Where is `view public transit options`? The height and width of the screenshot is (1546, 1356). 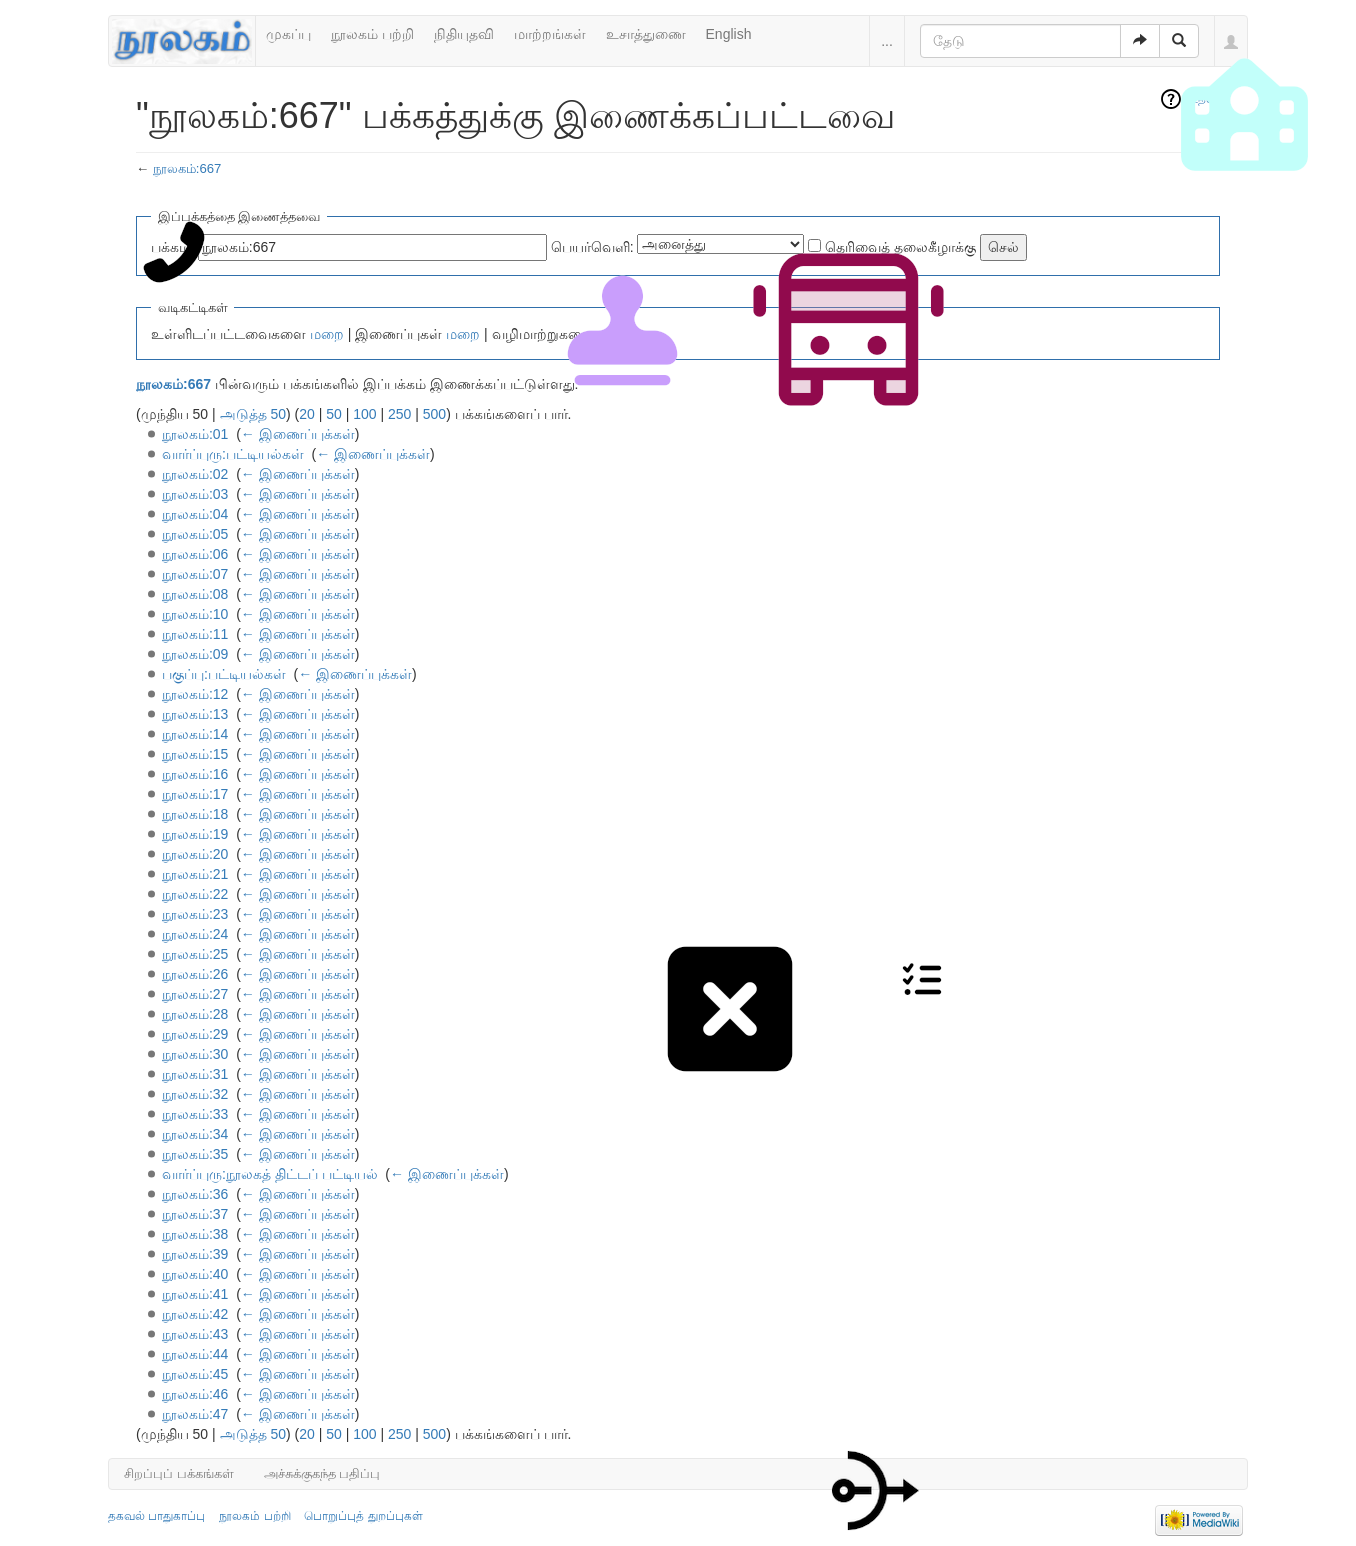 view public transit options is located at coordinates (848, 329).